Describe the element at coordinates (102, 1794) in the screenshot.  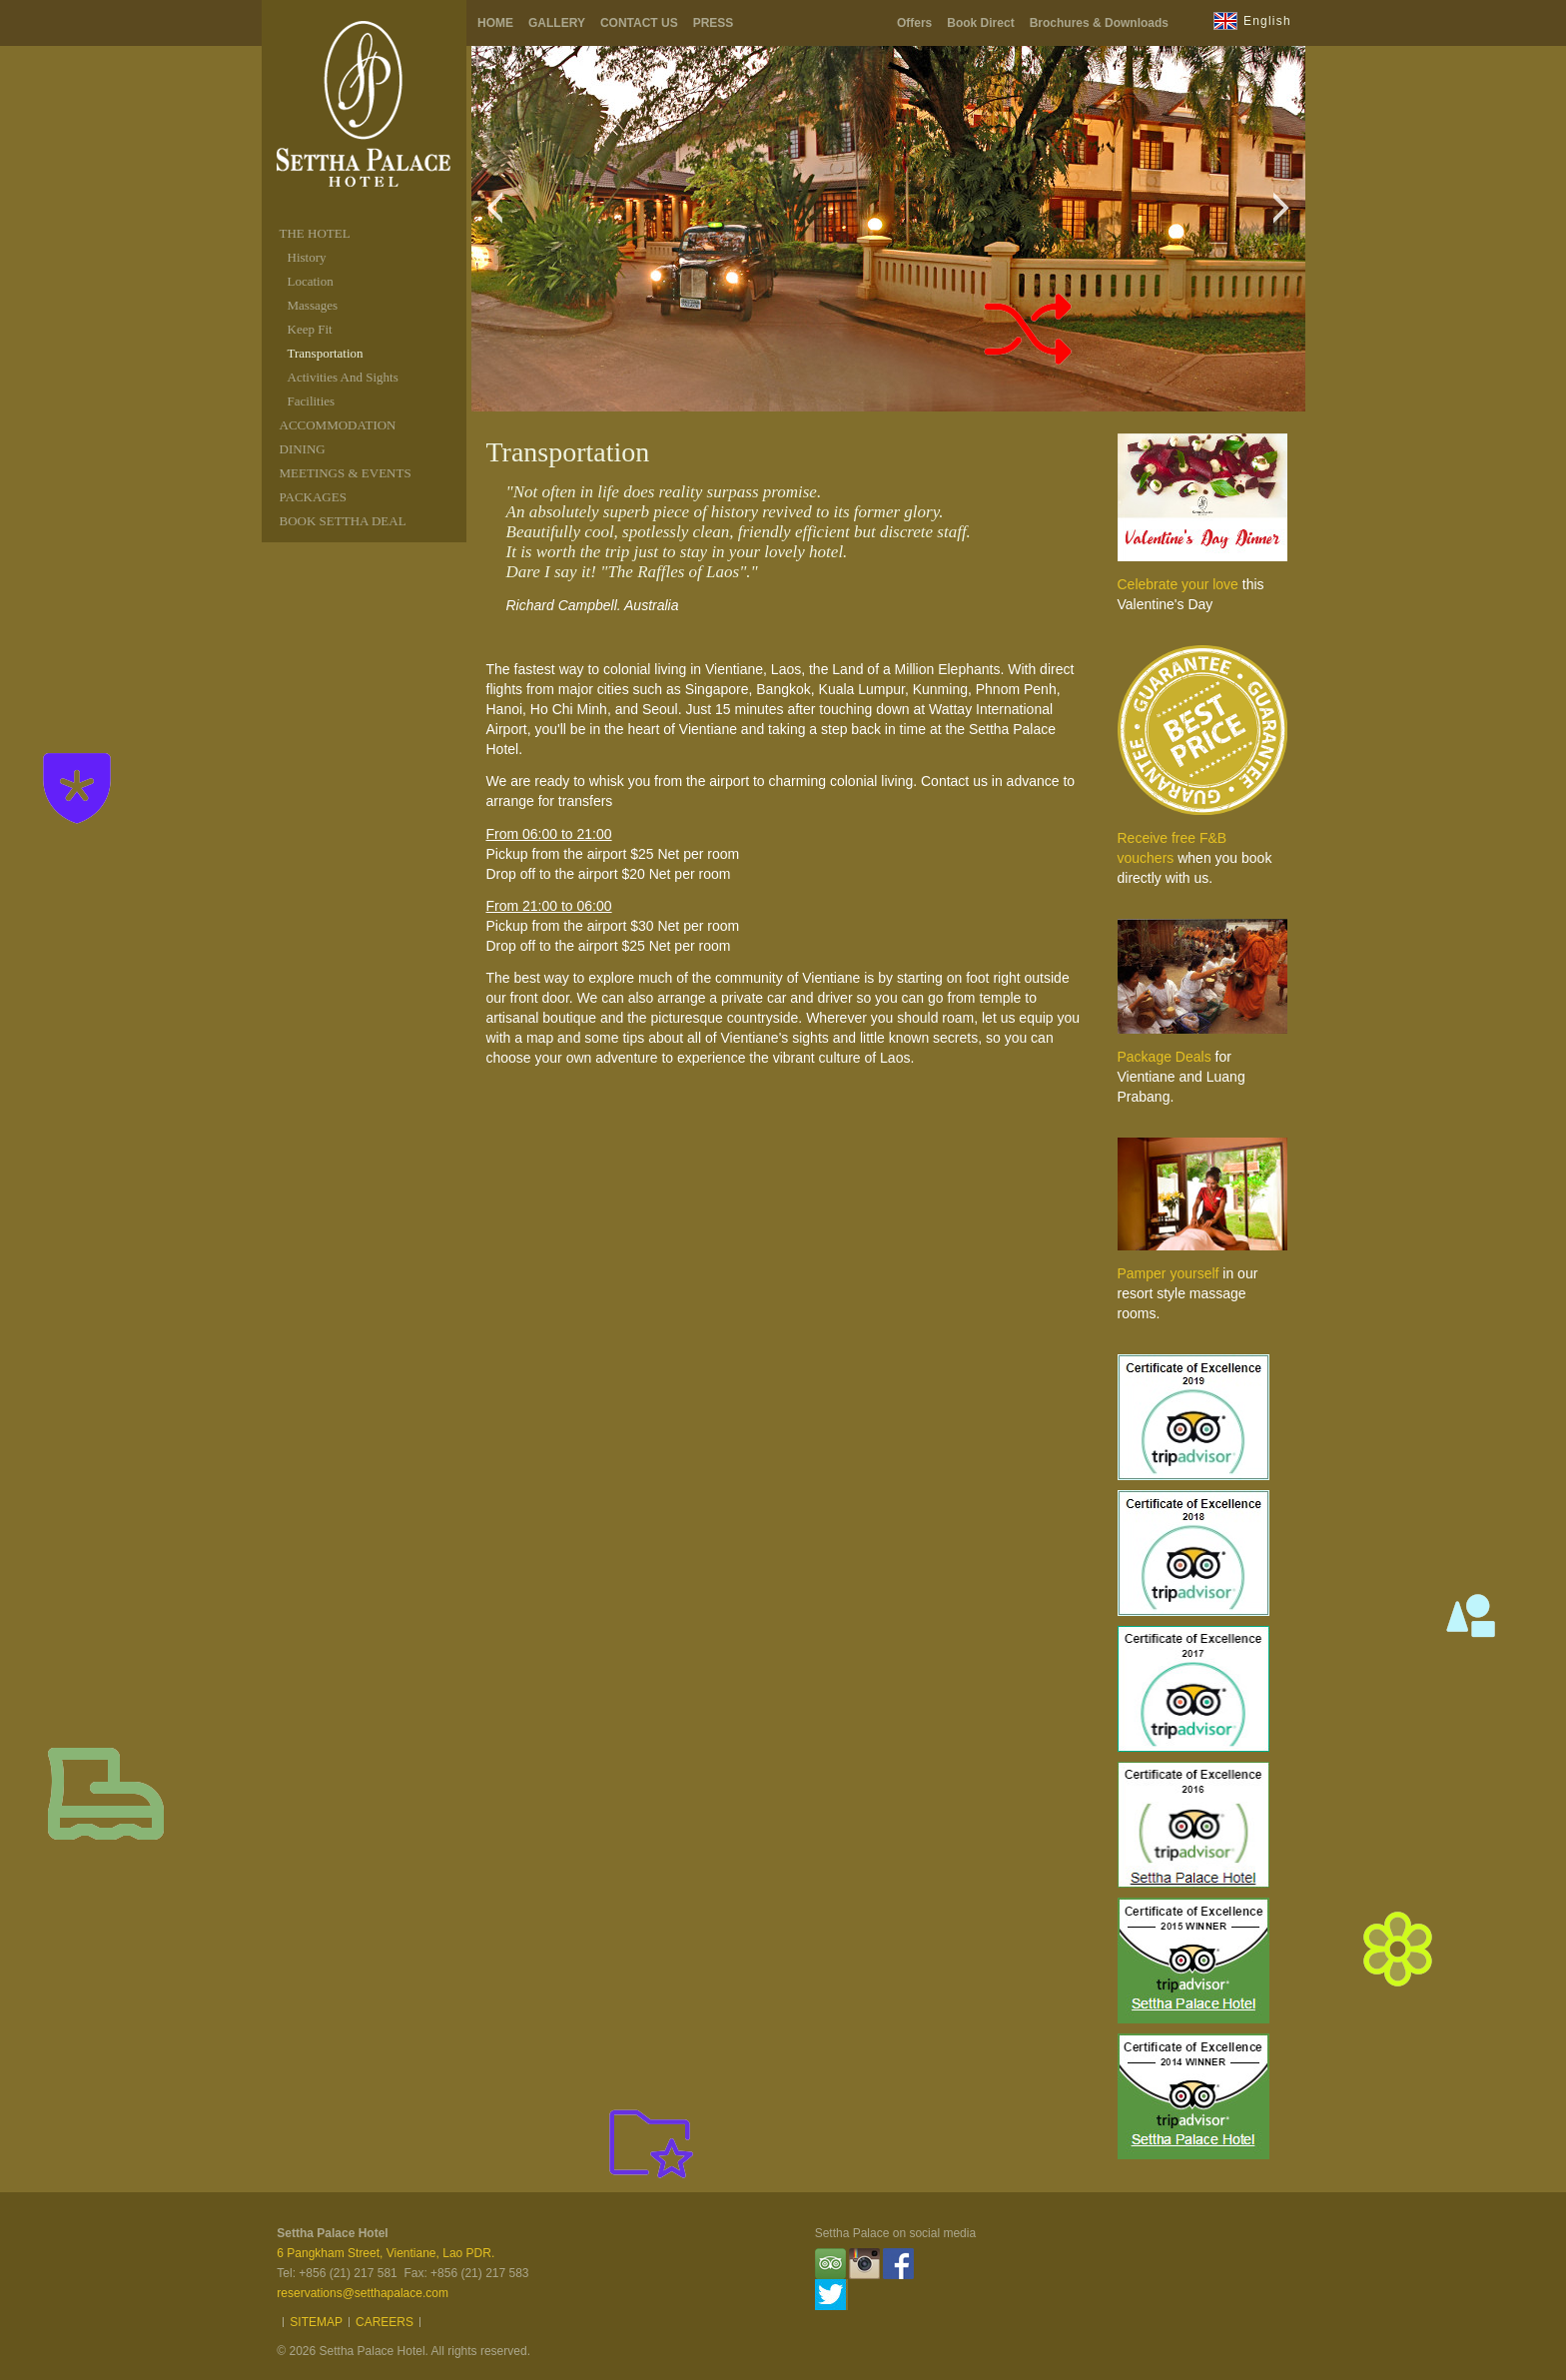
I see `browse footwear or shoe products` at that location.